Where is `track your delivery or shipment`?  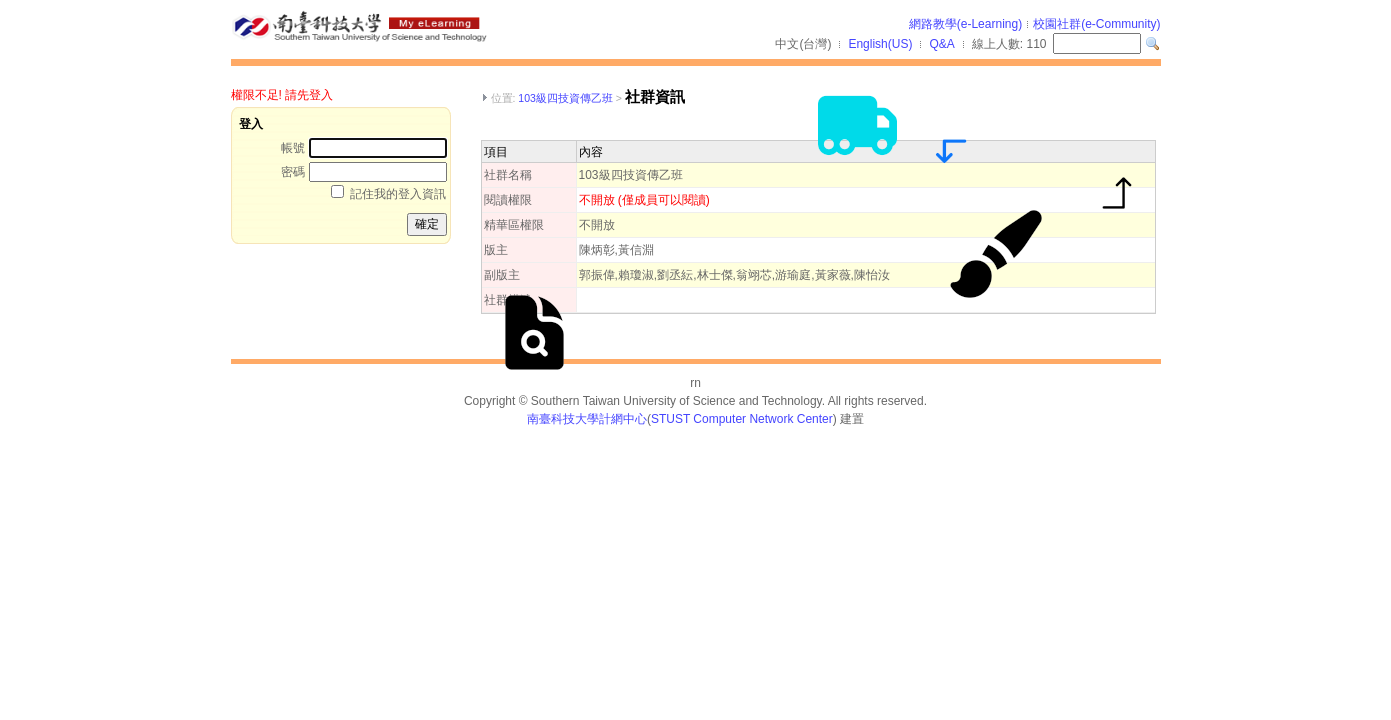 track your delivery or shipment is located at coordinates (857, 123).